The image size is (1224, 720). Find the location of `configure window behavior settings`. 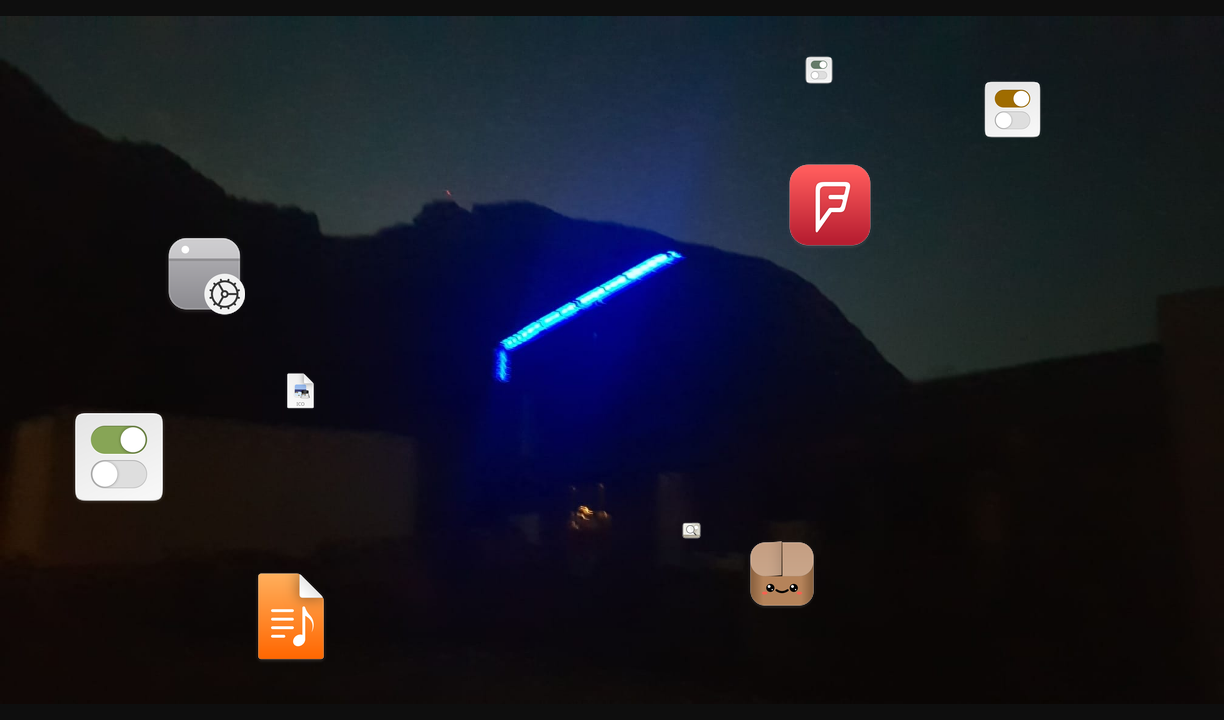

configure window behavior settings is located at coordinates (205, 275).